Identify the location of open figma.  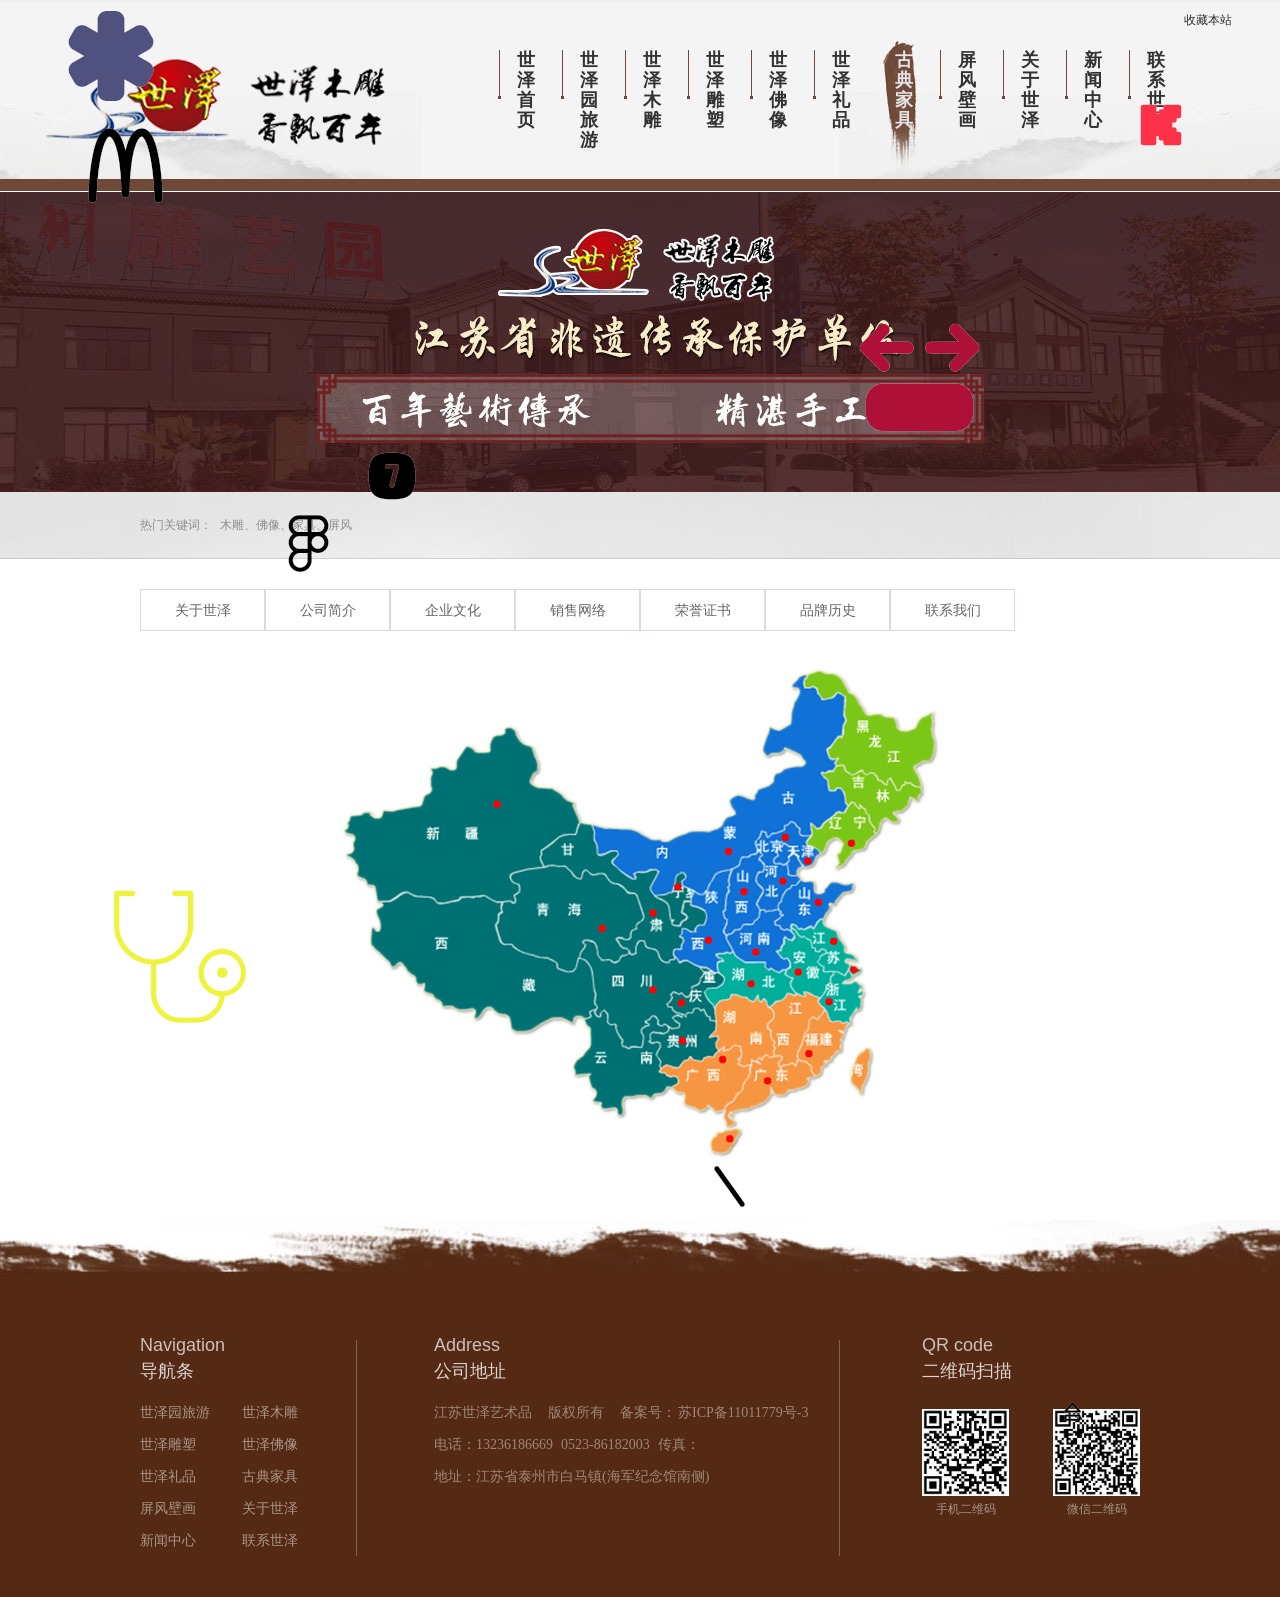
(307, 542).